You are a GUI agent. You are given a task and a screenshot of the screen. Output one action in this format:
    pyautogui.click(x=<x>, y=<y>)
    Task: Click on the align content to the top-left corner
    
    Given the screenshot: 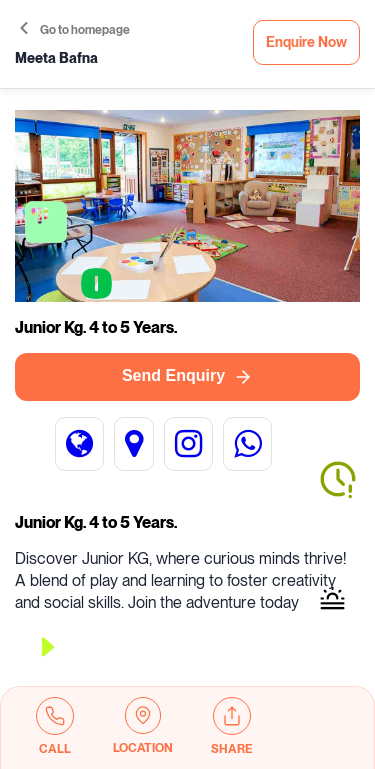 What is the action you would take?
    pyautogui.click(x=46, y=222)
    